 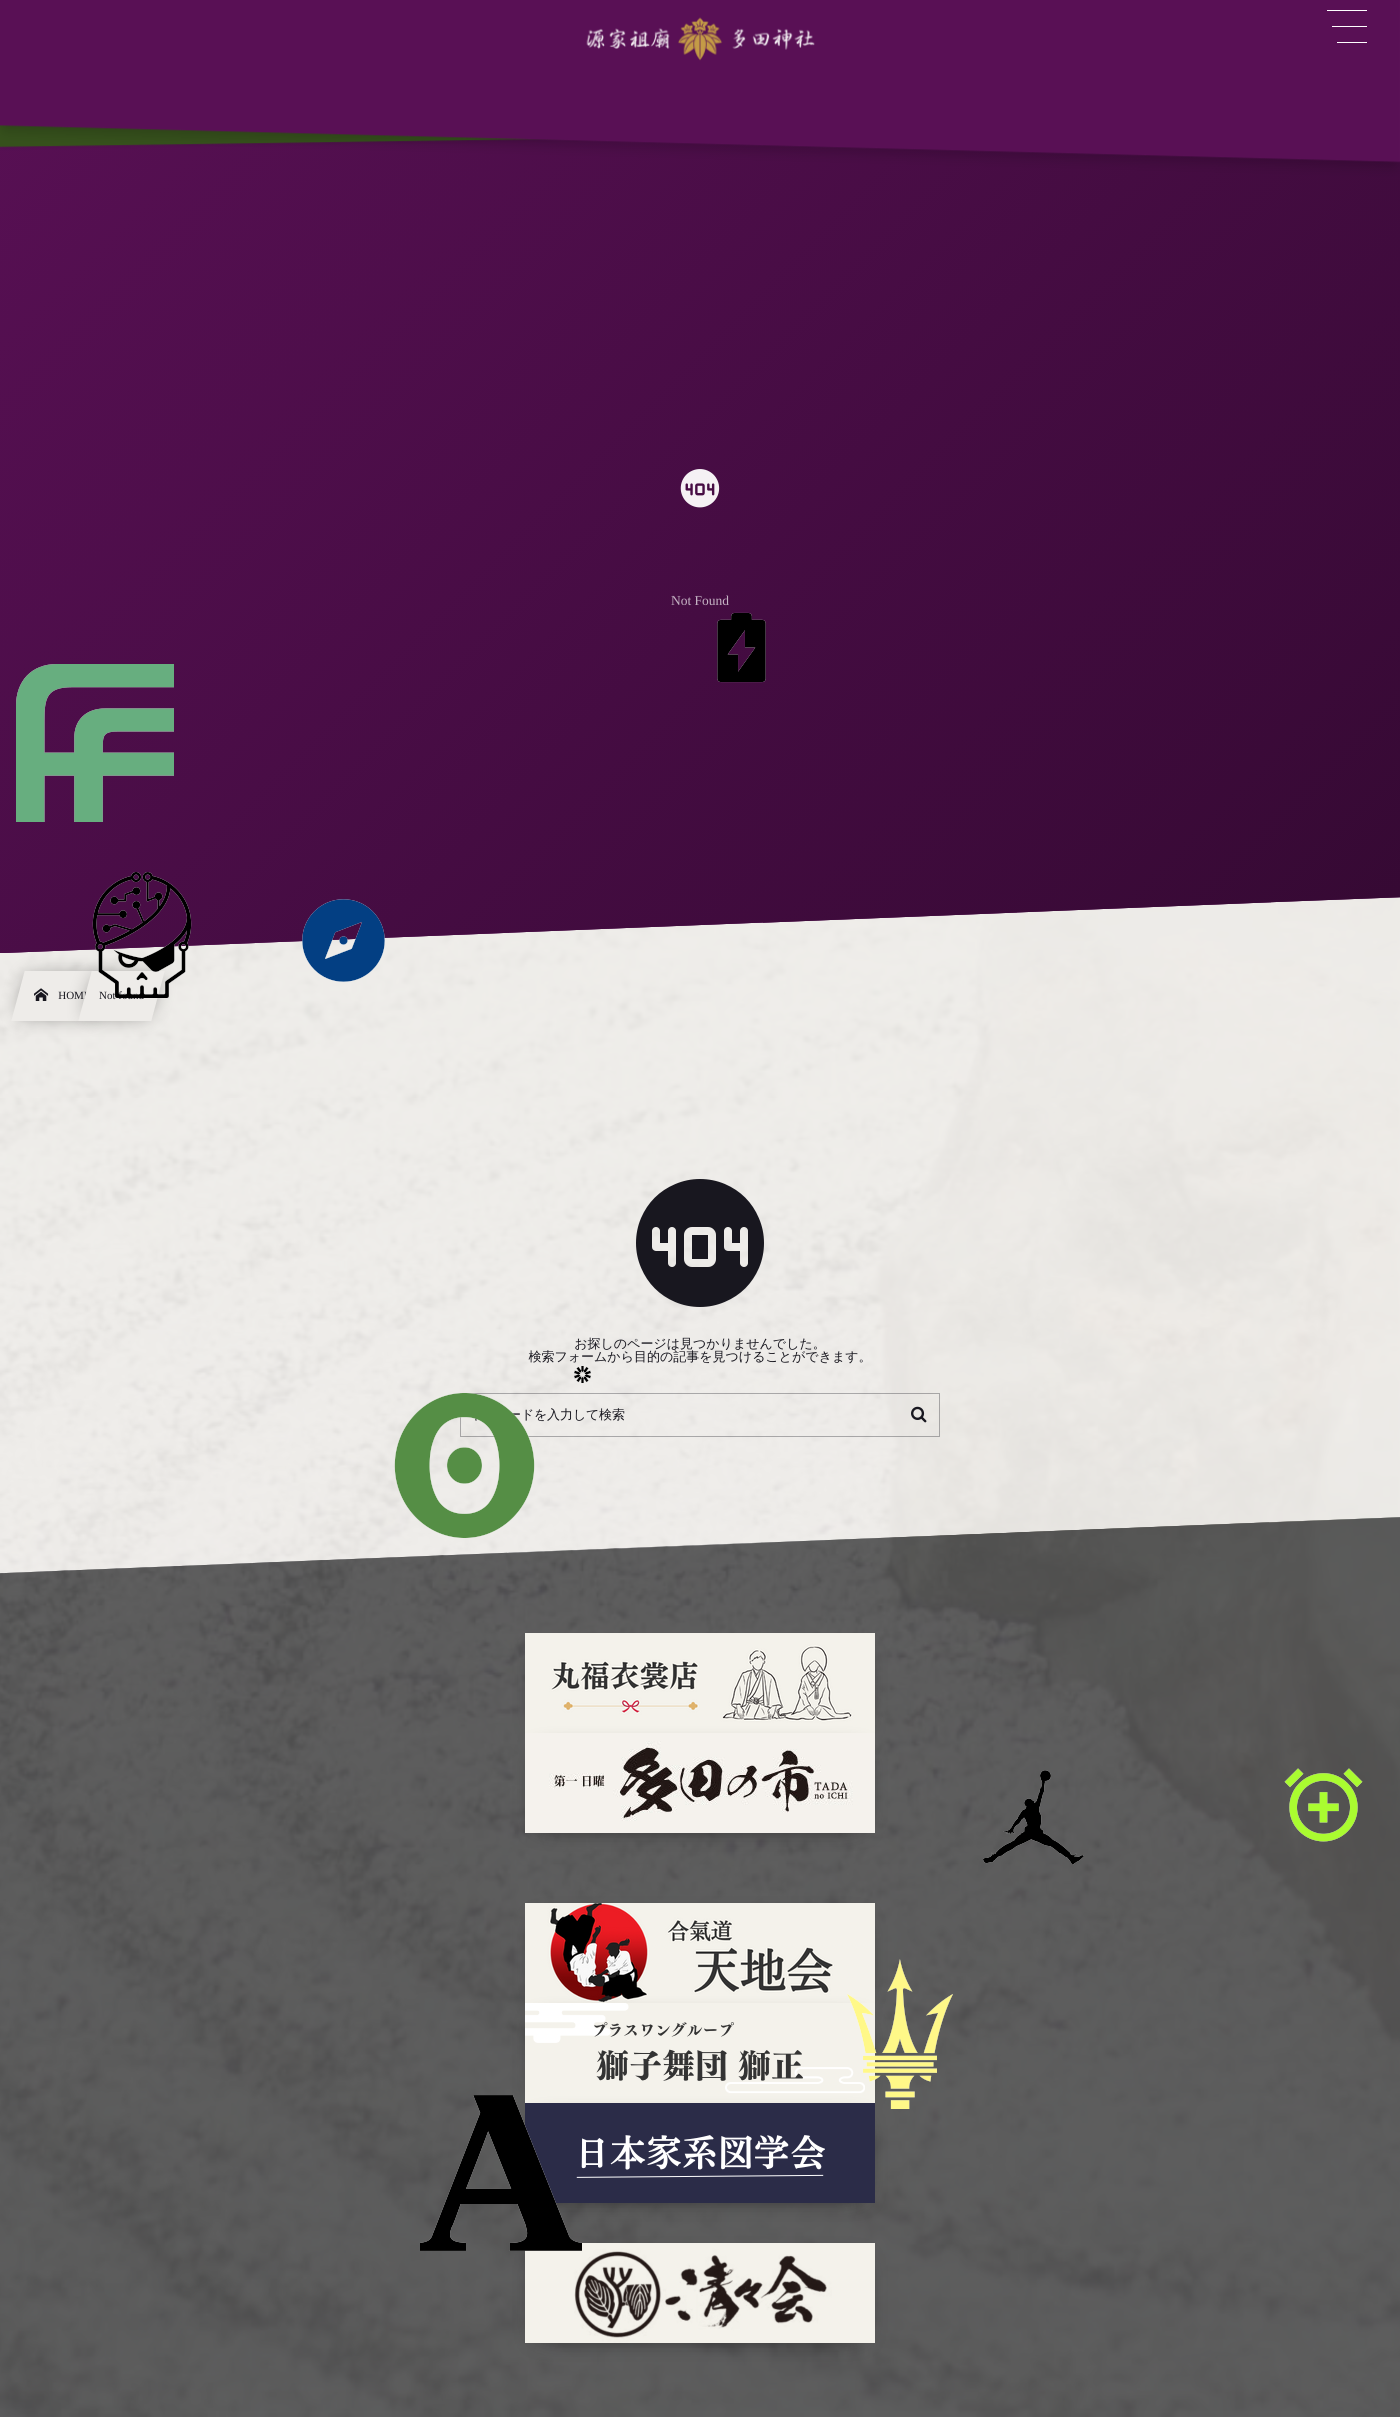 I want to click on open Observable data visualization platform, so click(x=464, y=1465).